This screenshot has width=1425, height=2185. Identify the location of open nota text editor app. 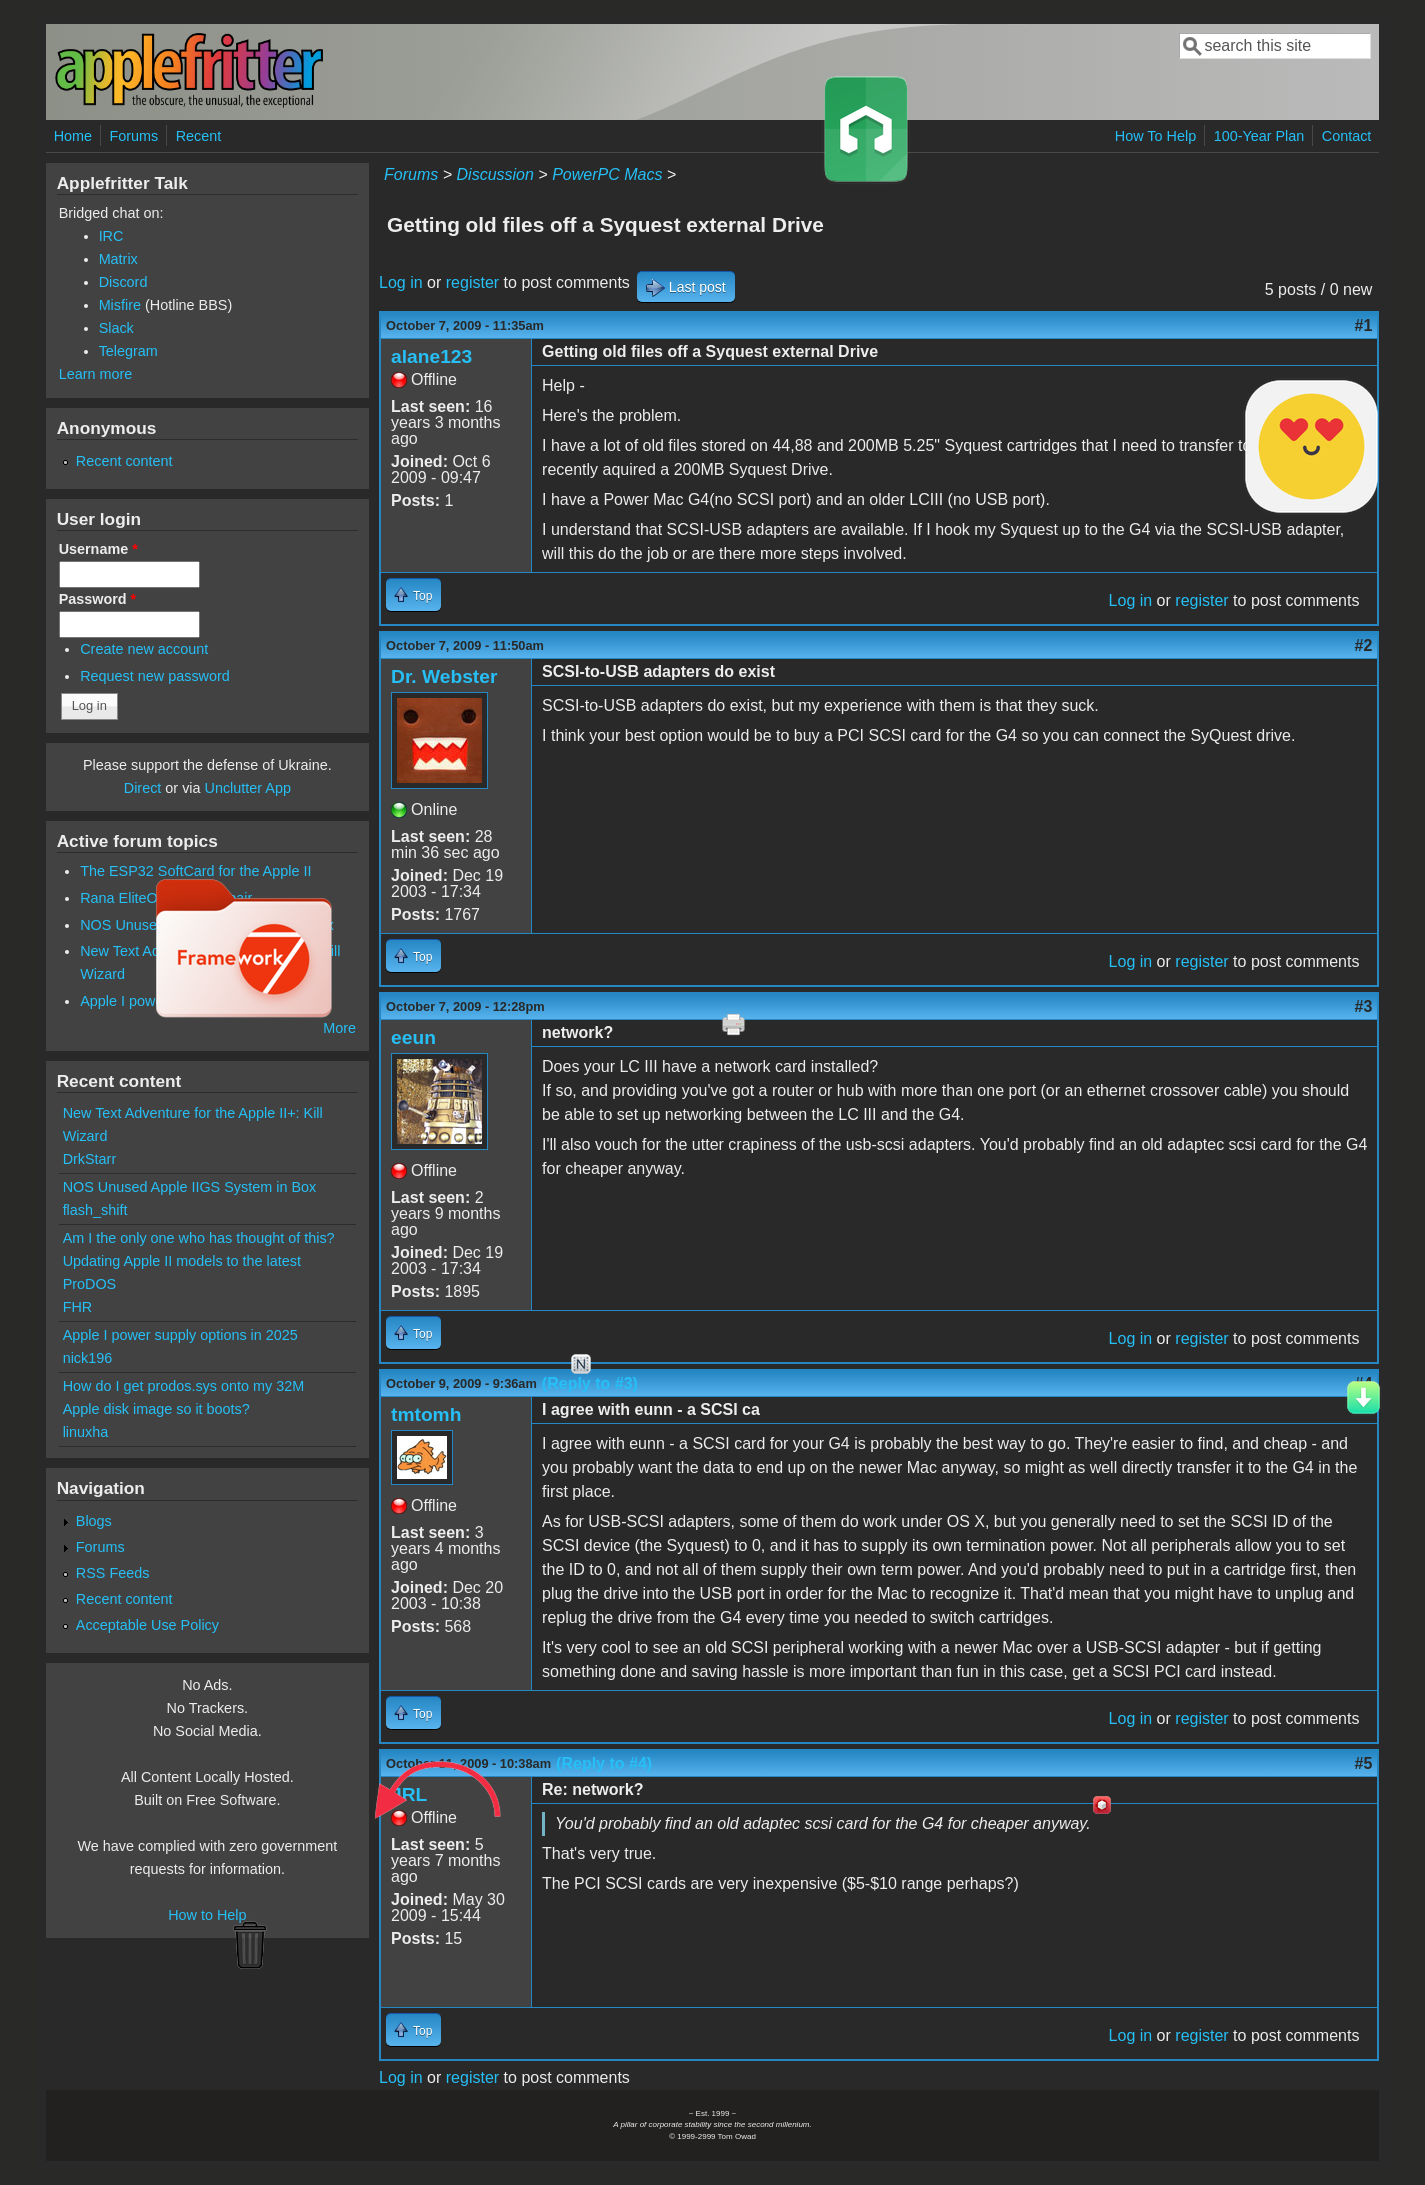
(581, 1364).